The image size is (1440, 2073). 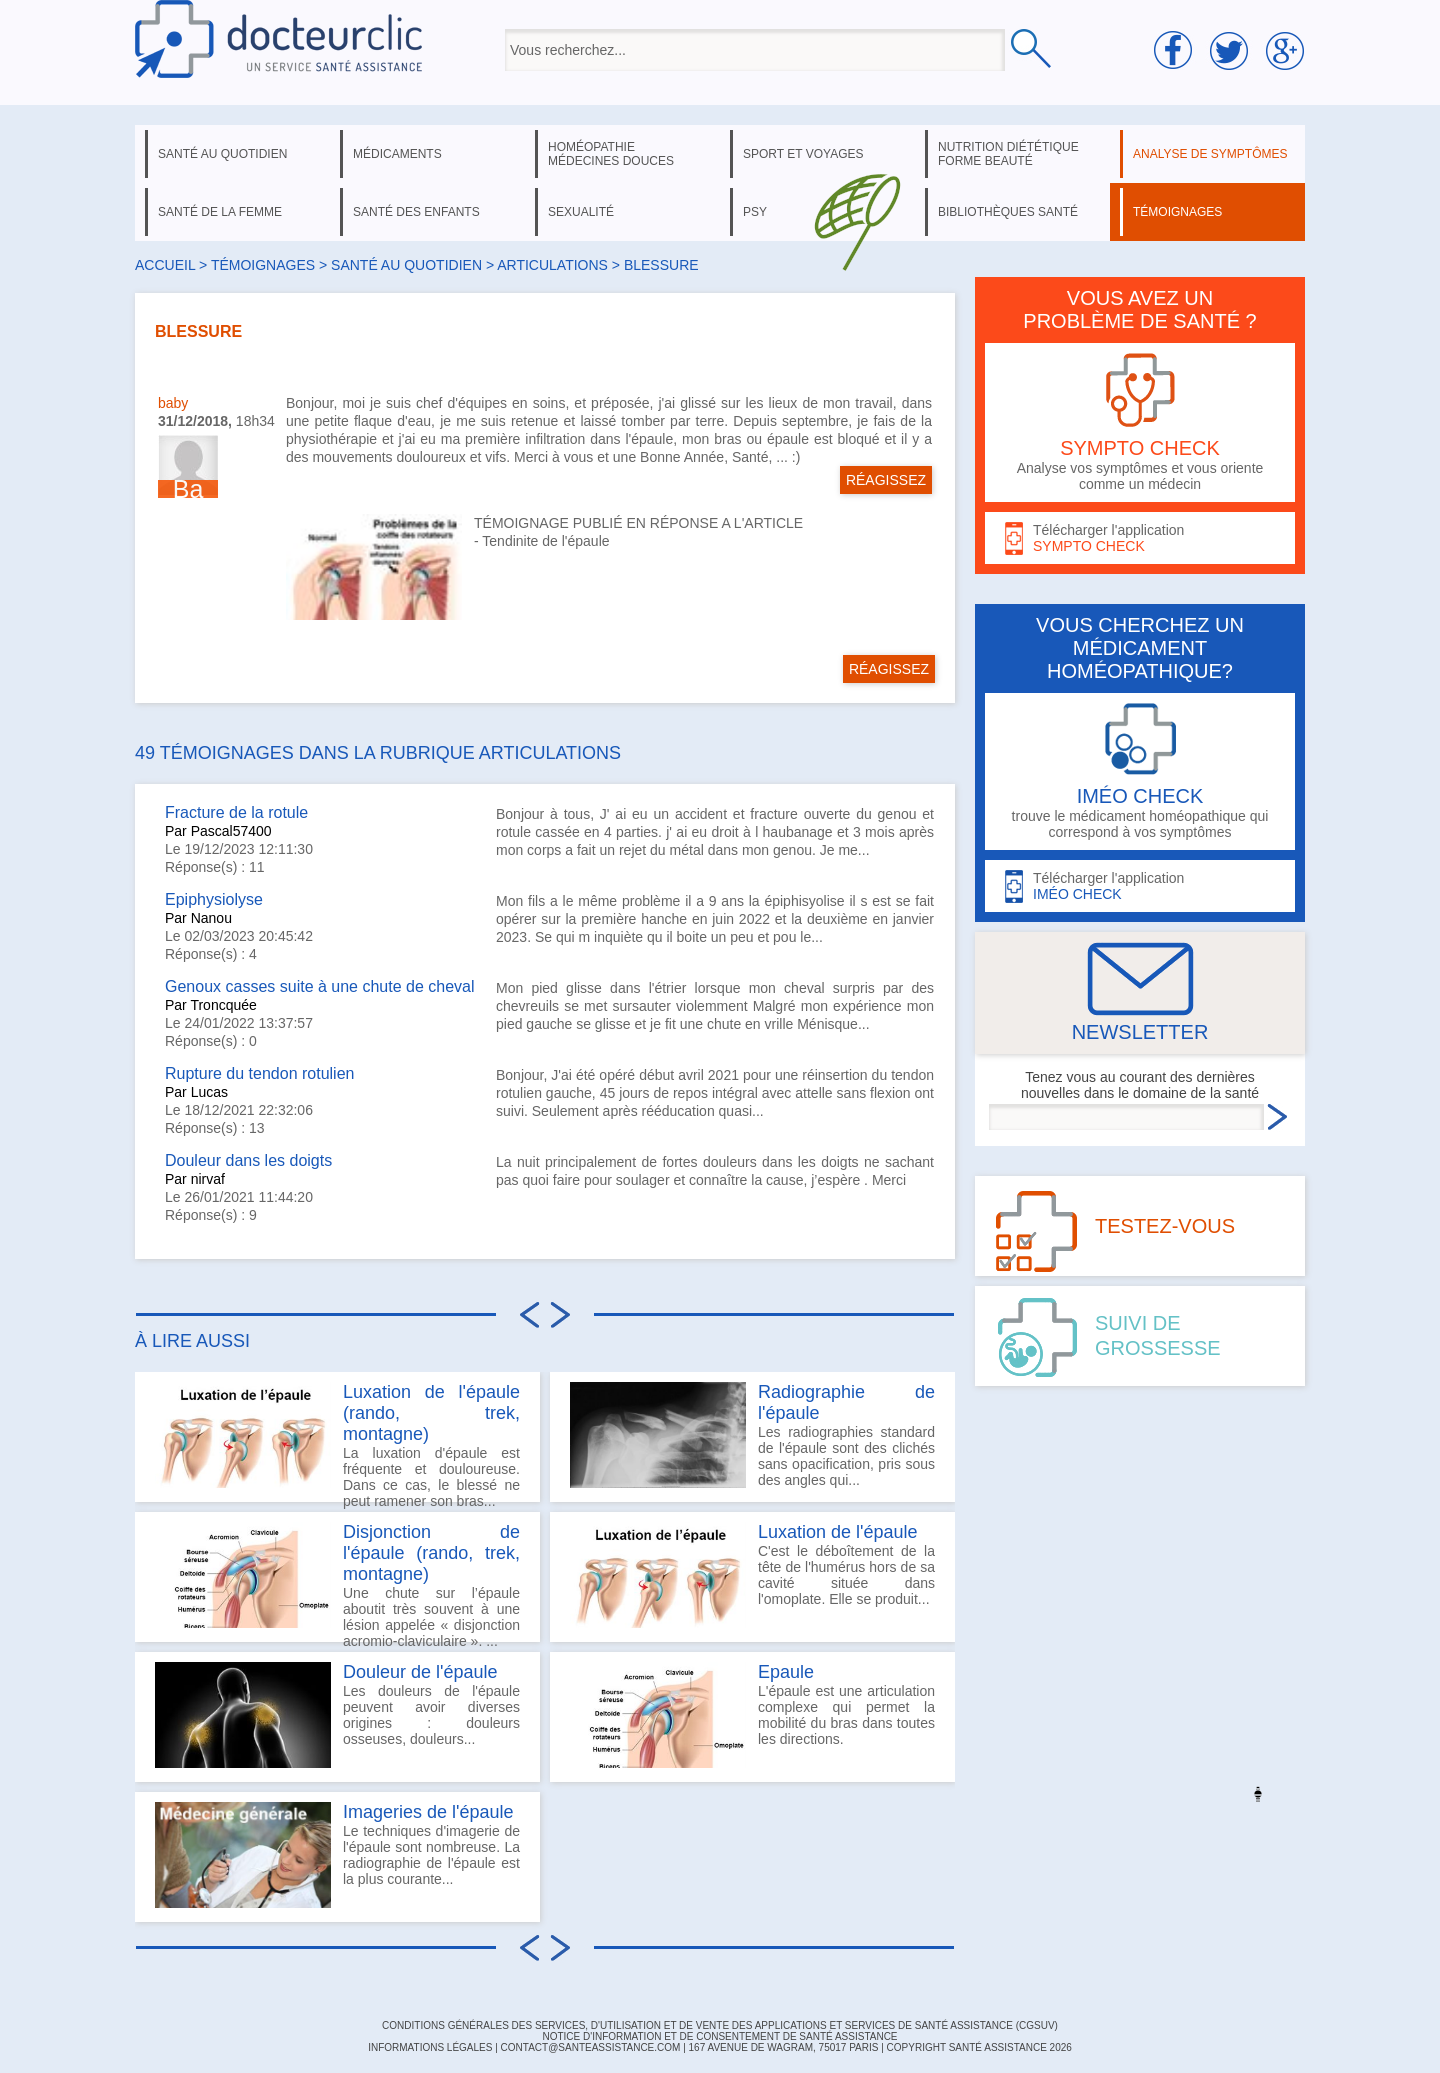 I want to click on catch bugs or insects in a game, so click(x=857, y=222).